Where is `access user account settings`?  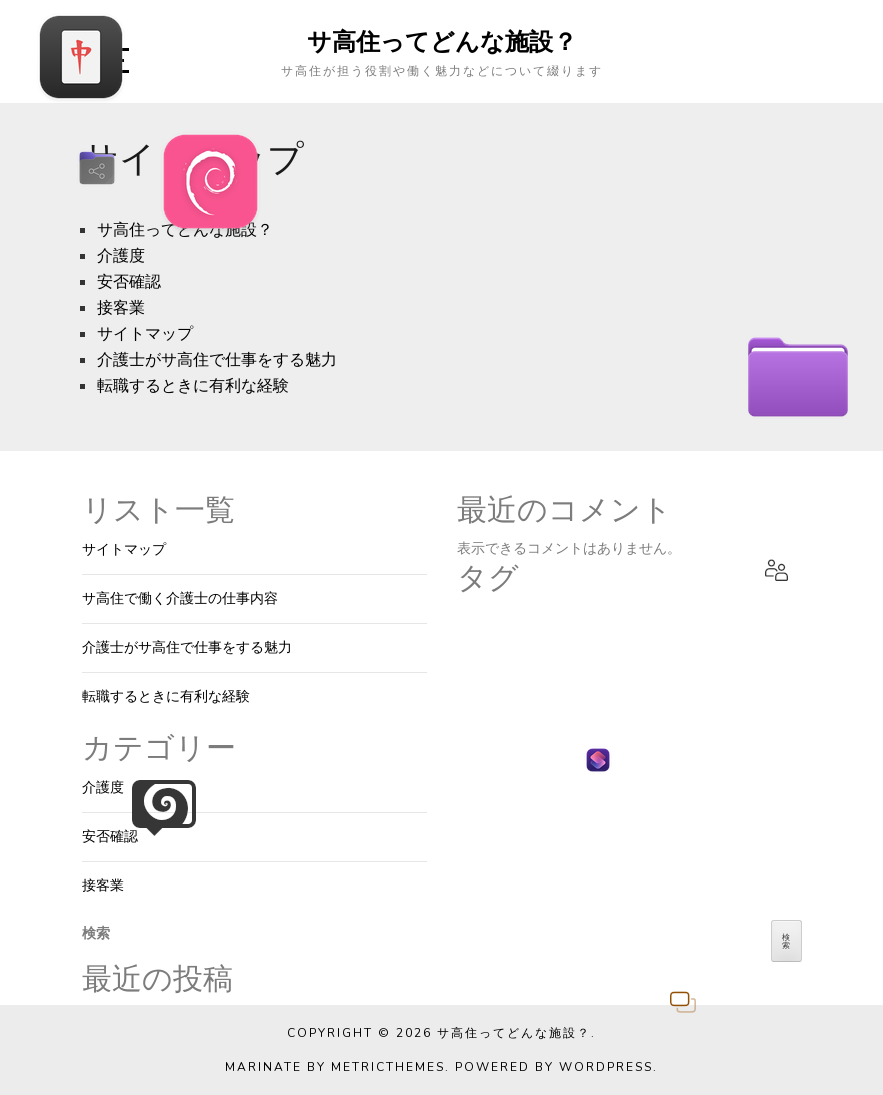 access user account settings is located at coordinates (776, 569).